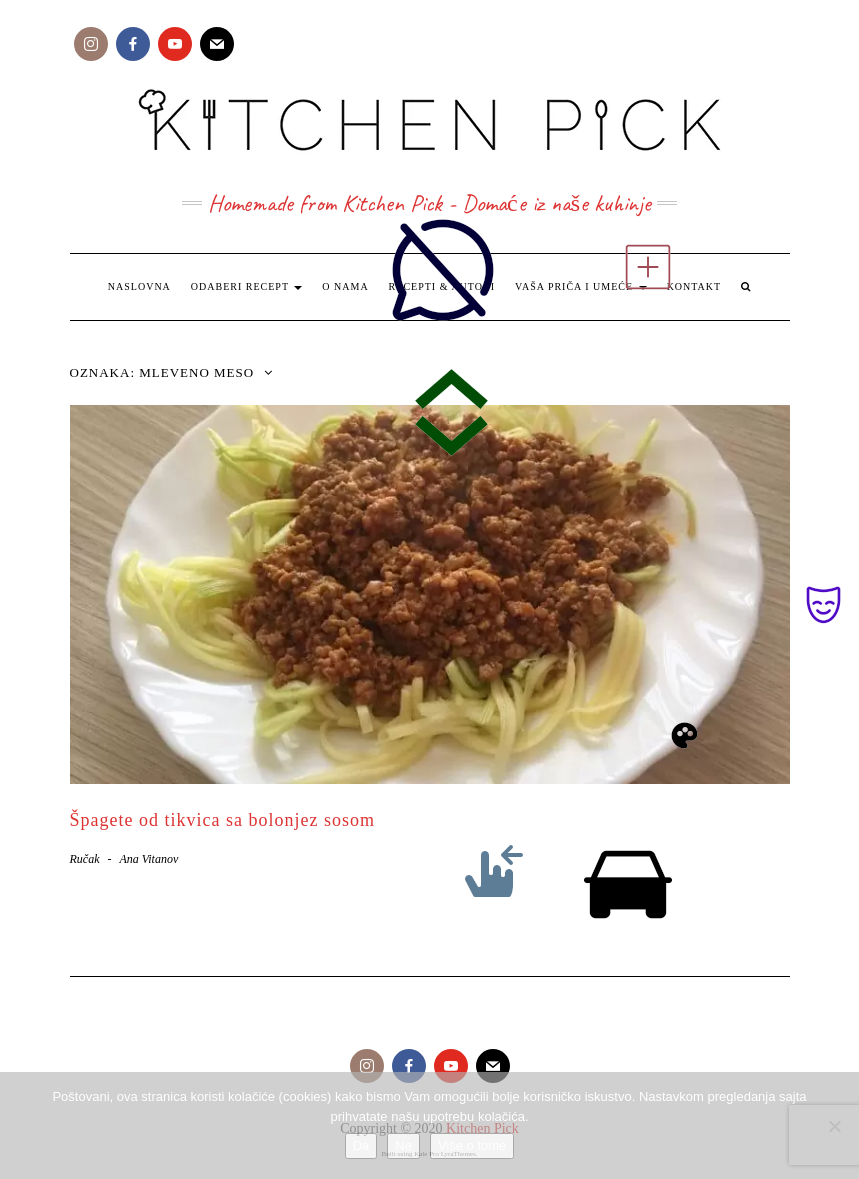 Image resolution: width=859 pixels, height=1179 pixels. What do you see at coordinates (443, 270) in the screenshot?
I see `mute or disable chat notifications` at bounding box center [443, 270].